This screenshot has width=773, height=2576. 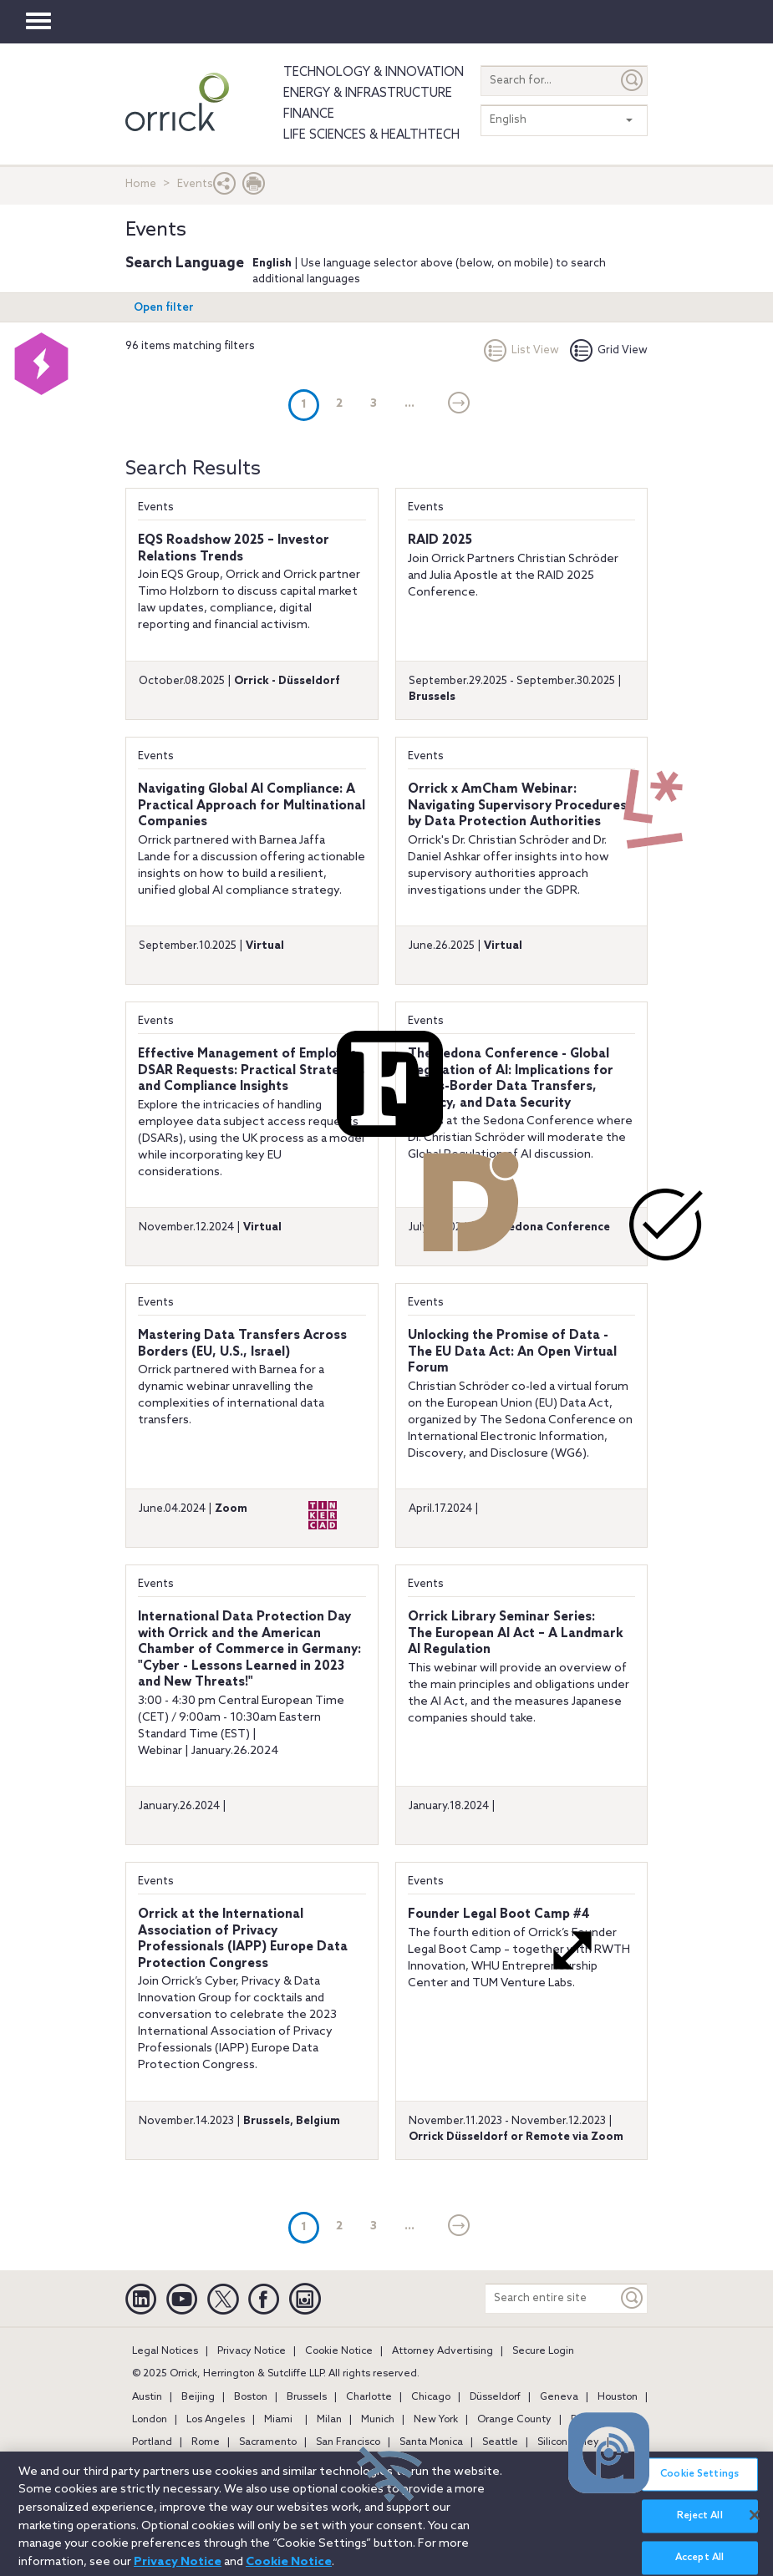 I want to click on indicates no wifi connection available, so click(x=389, y=2477).